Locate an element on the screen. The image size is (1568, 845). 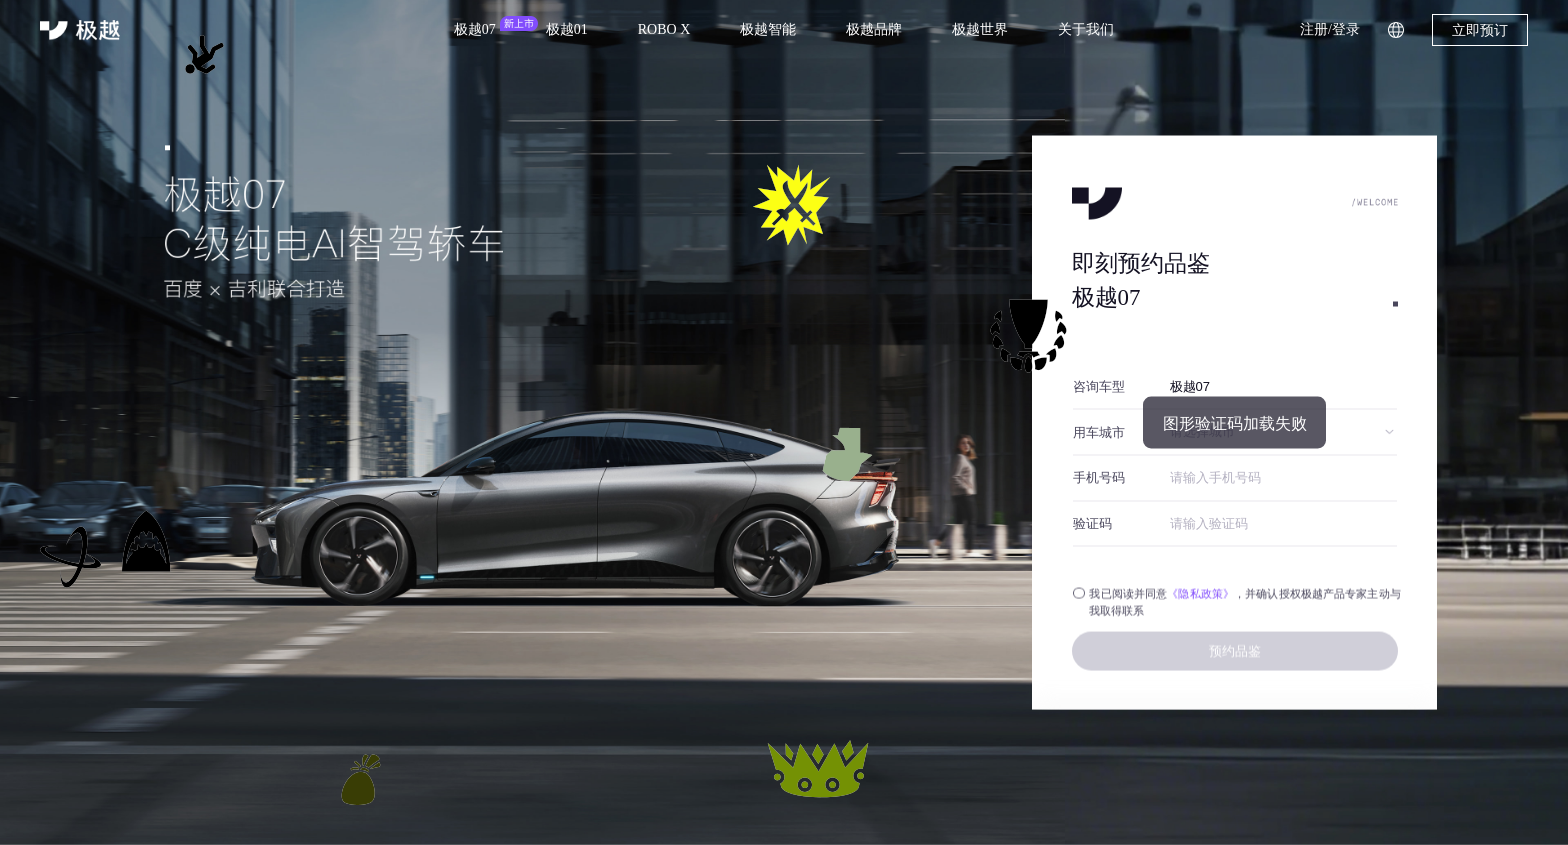
indicates a fall hazard or danger zone is located at coordinates (204, 54).